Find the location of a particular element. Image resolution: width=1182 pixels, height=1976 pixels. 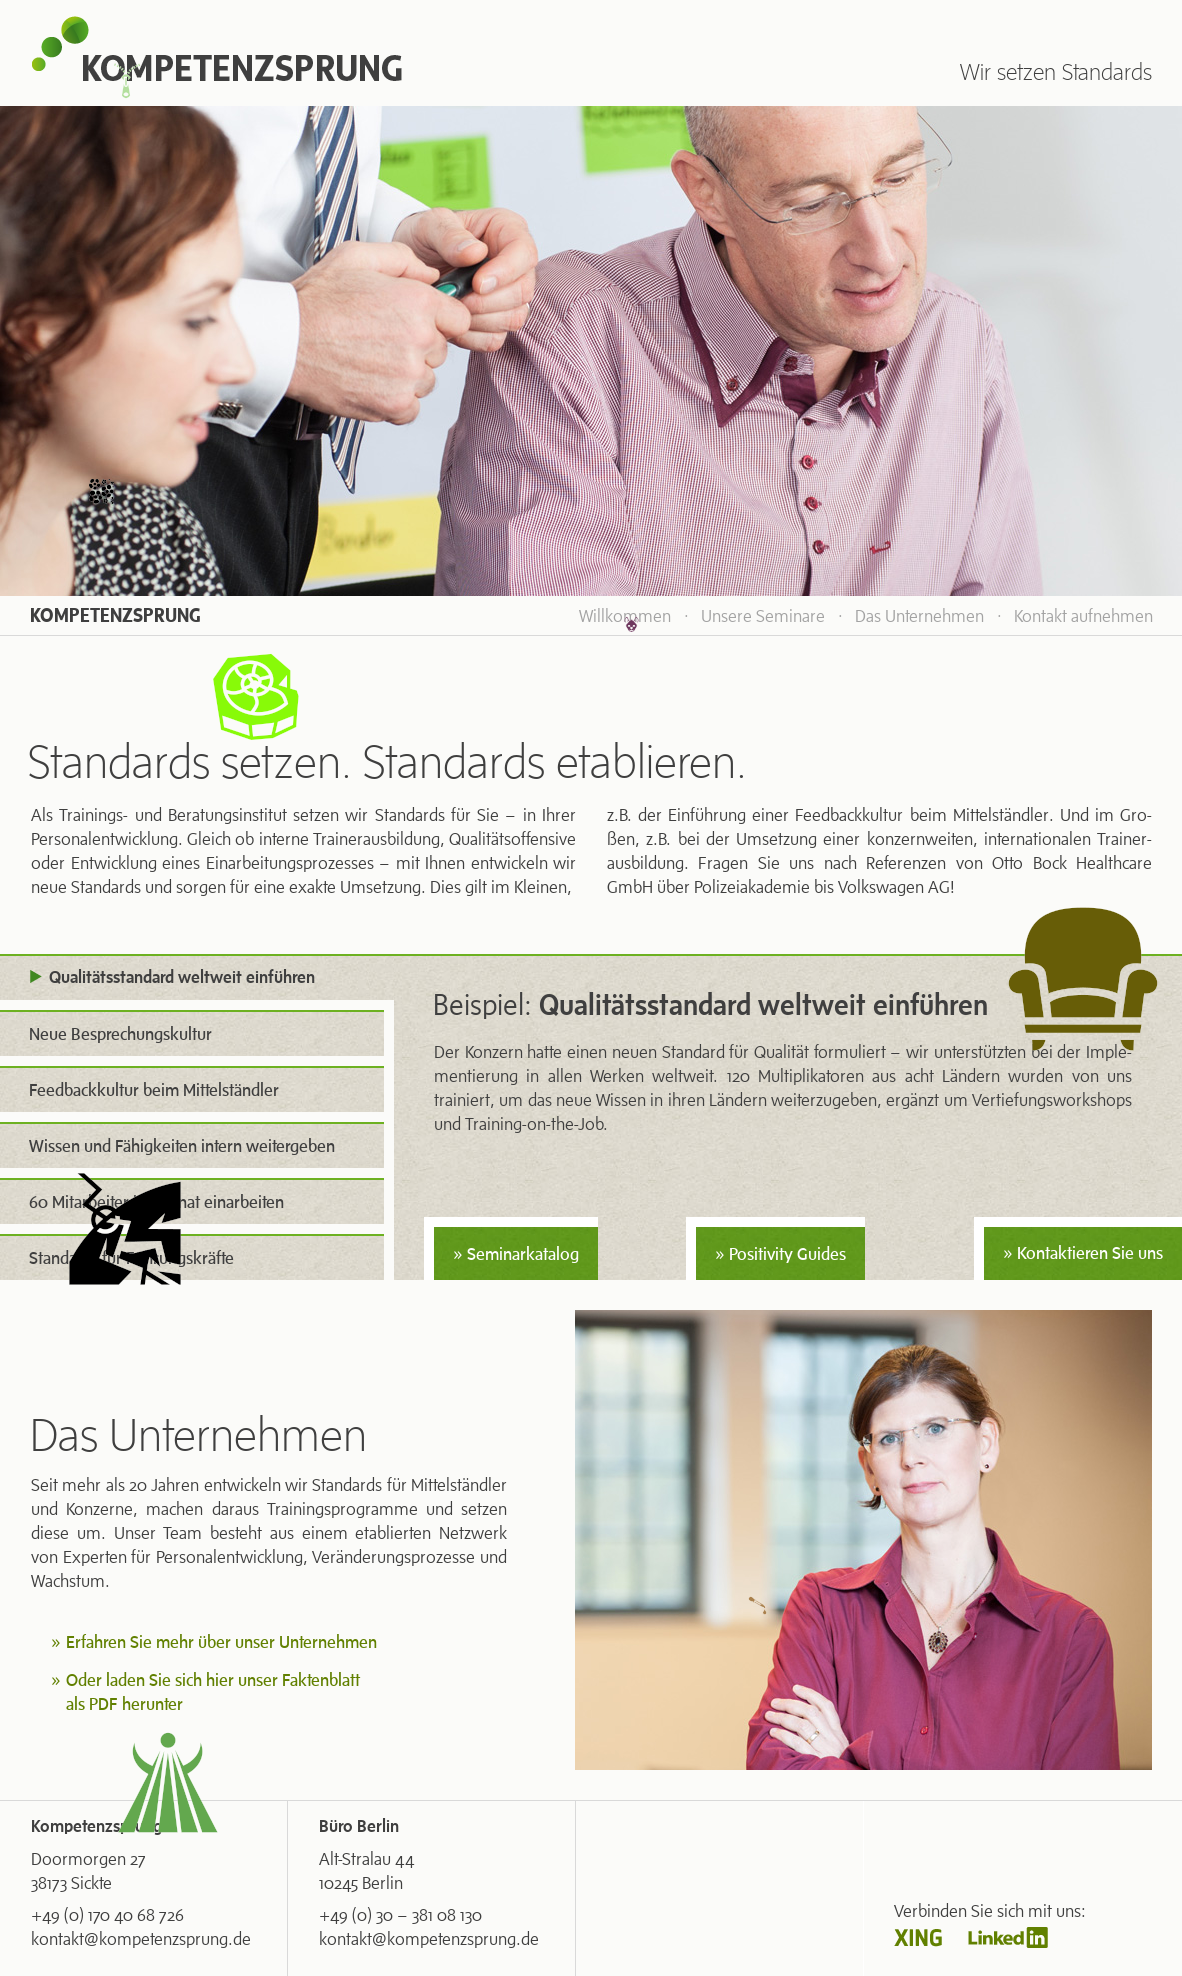

access space exploration or interstellar travel features is located at coordinates (168, 1782).